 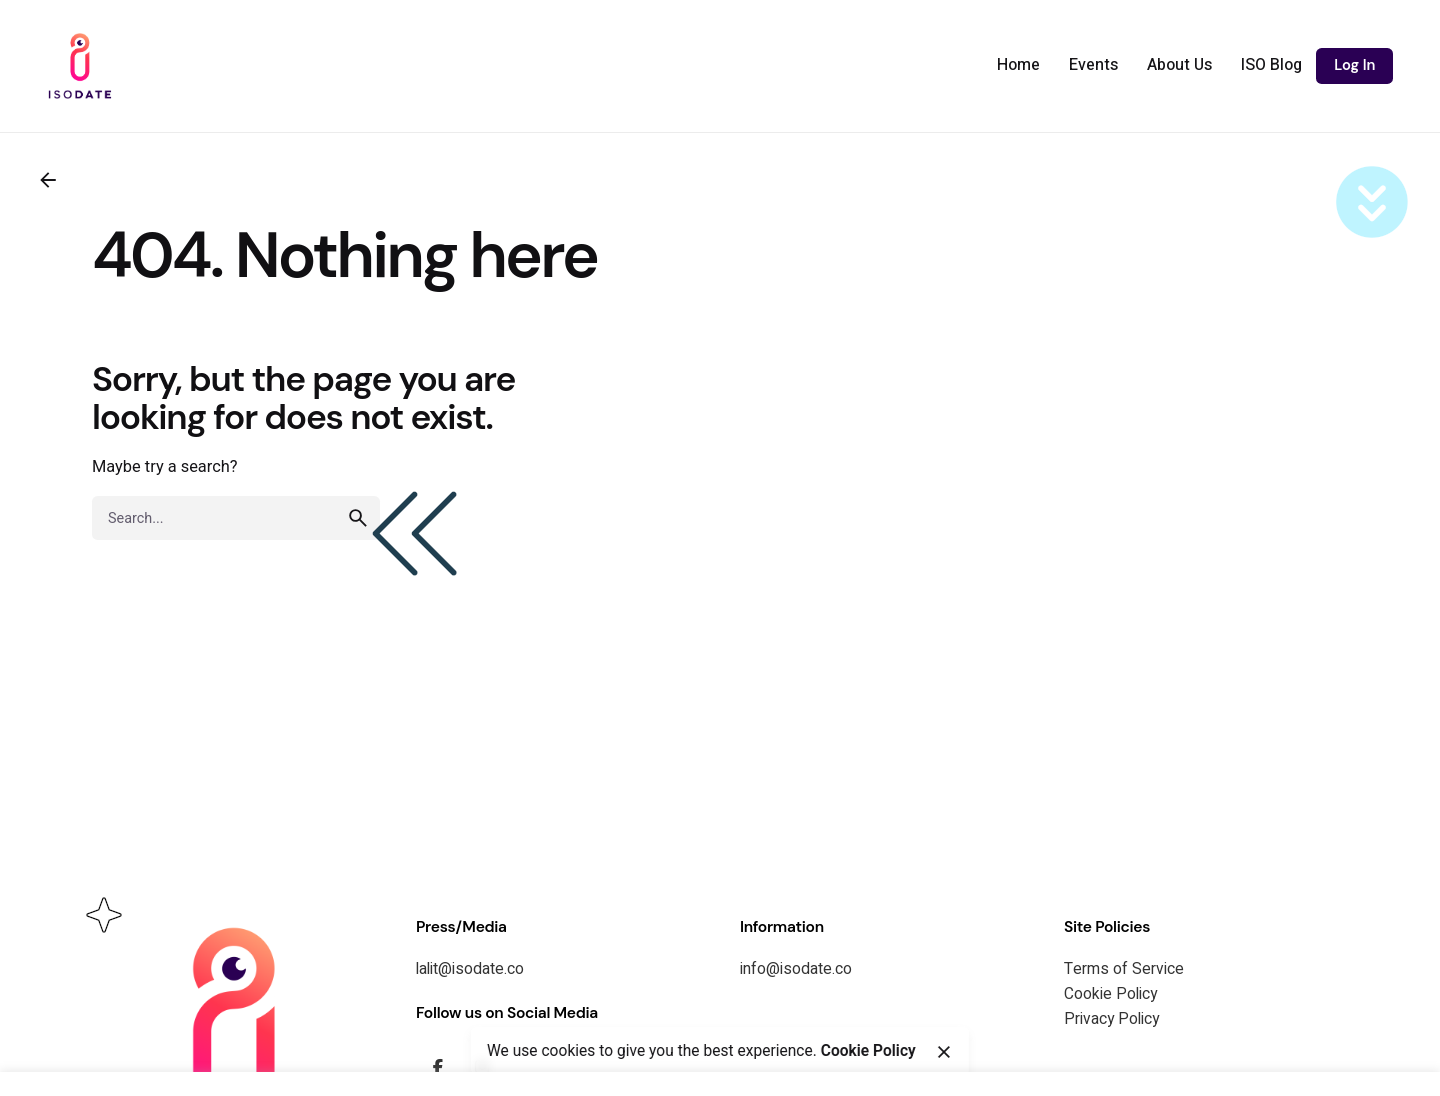 I want to click on indicates a featured or highlighted item, so click(x=104, y=915).